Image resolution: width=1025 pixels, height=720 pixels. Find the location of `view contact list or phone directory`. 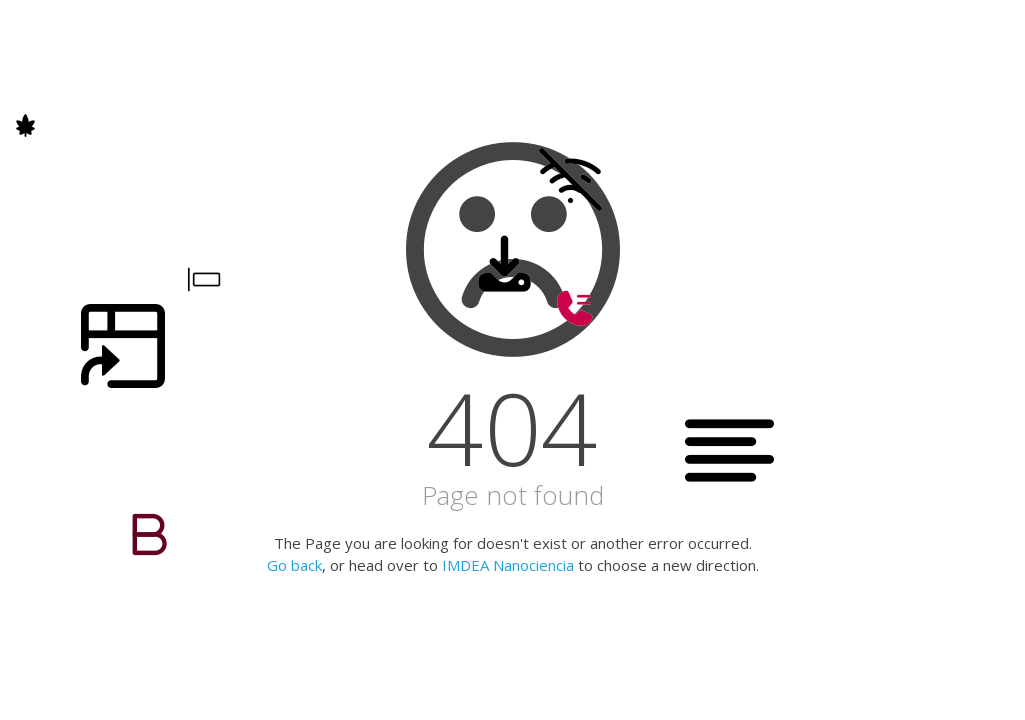

view contact list or phone directory is located at coordinates (575, 307).